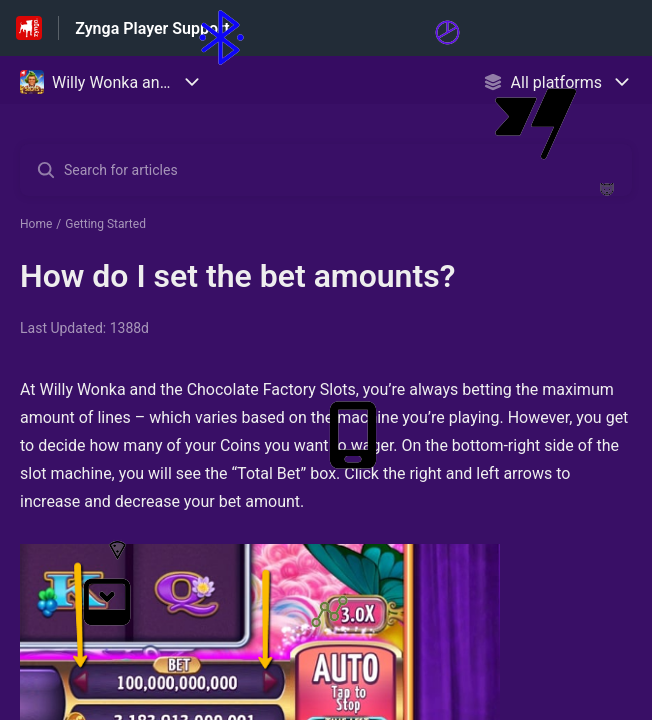 This screenshot has width=652, height=720. I want to click on view connected data points or nodes, so click(329, 611).